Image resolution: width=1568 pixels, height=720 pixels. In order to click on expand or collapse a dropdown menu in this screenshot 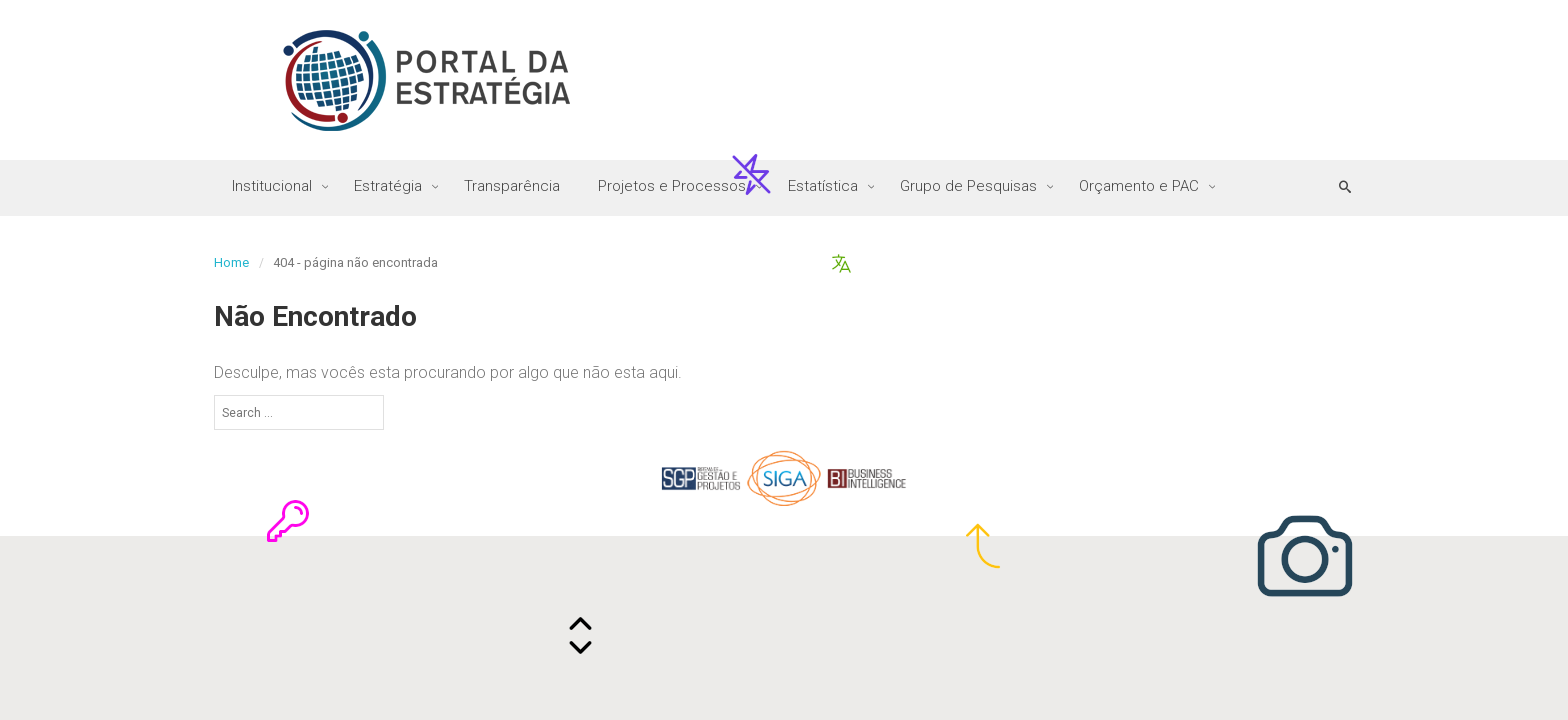, I will do `click(580, 635)`.